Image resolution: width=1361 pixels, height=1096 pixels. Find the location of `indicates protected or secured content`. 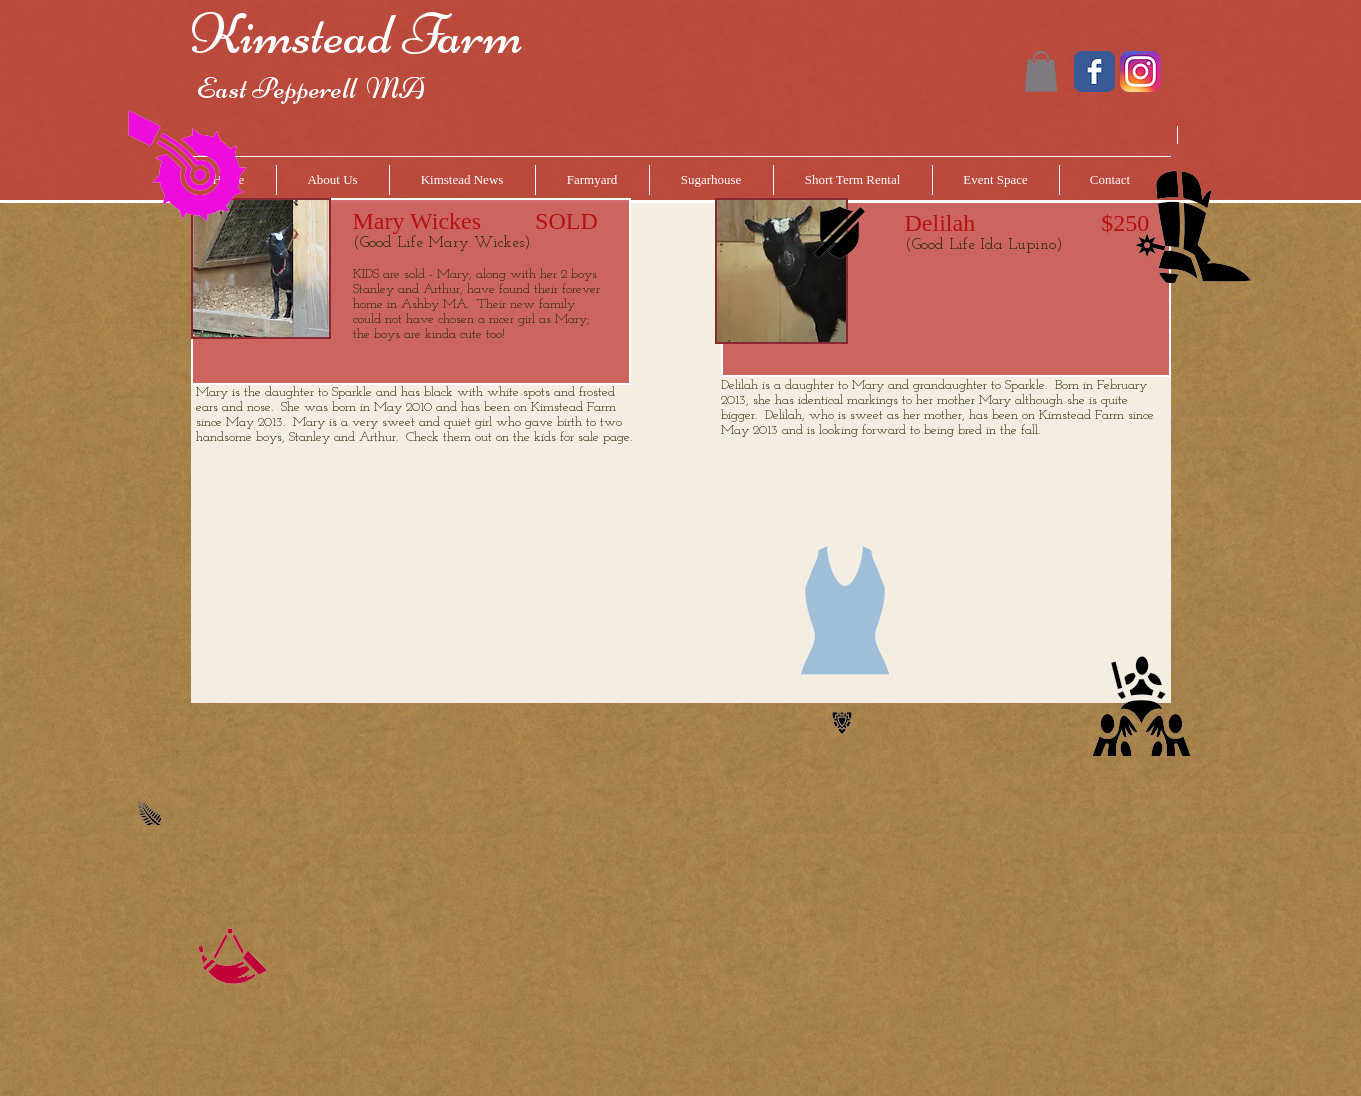

indicates protected or secured content is located at coordinates (842, 723).